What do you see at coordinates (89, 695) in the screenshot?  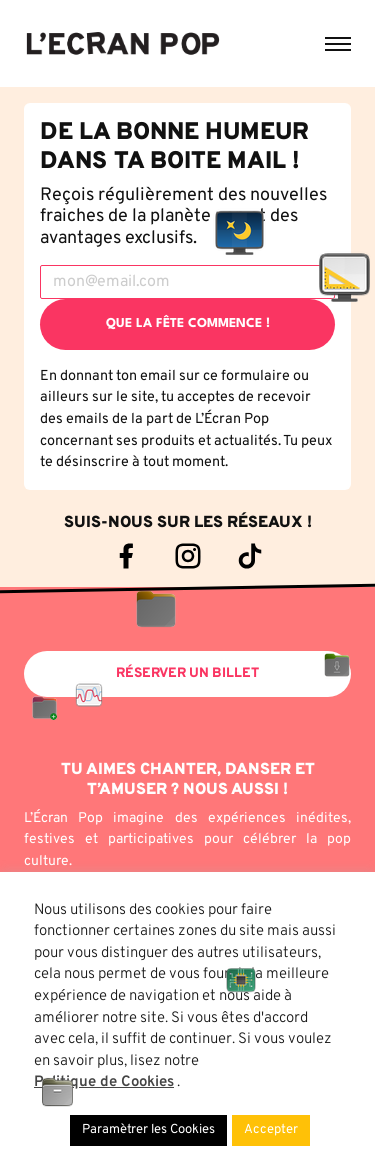 I see `view power usage statistics and graphs` at bounding box center [89, 695].